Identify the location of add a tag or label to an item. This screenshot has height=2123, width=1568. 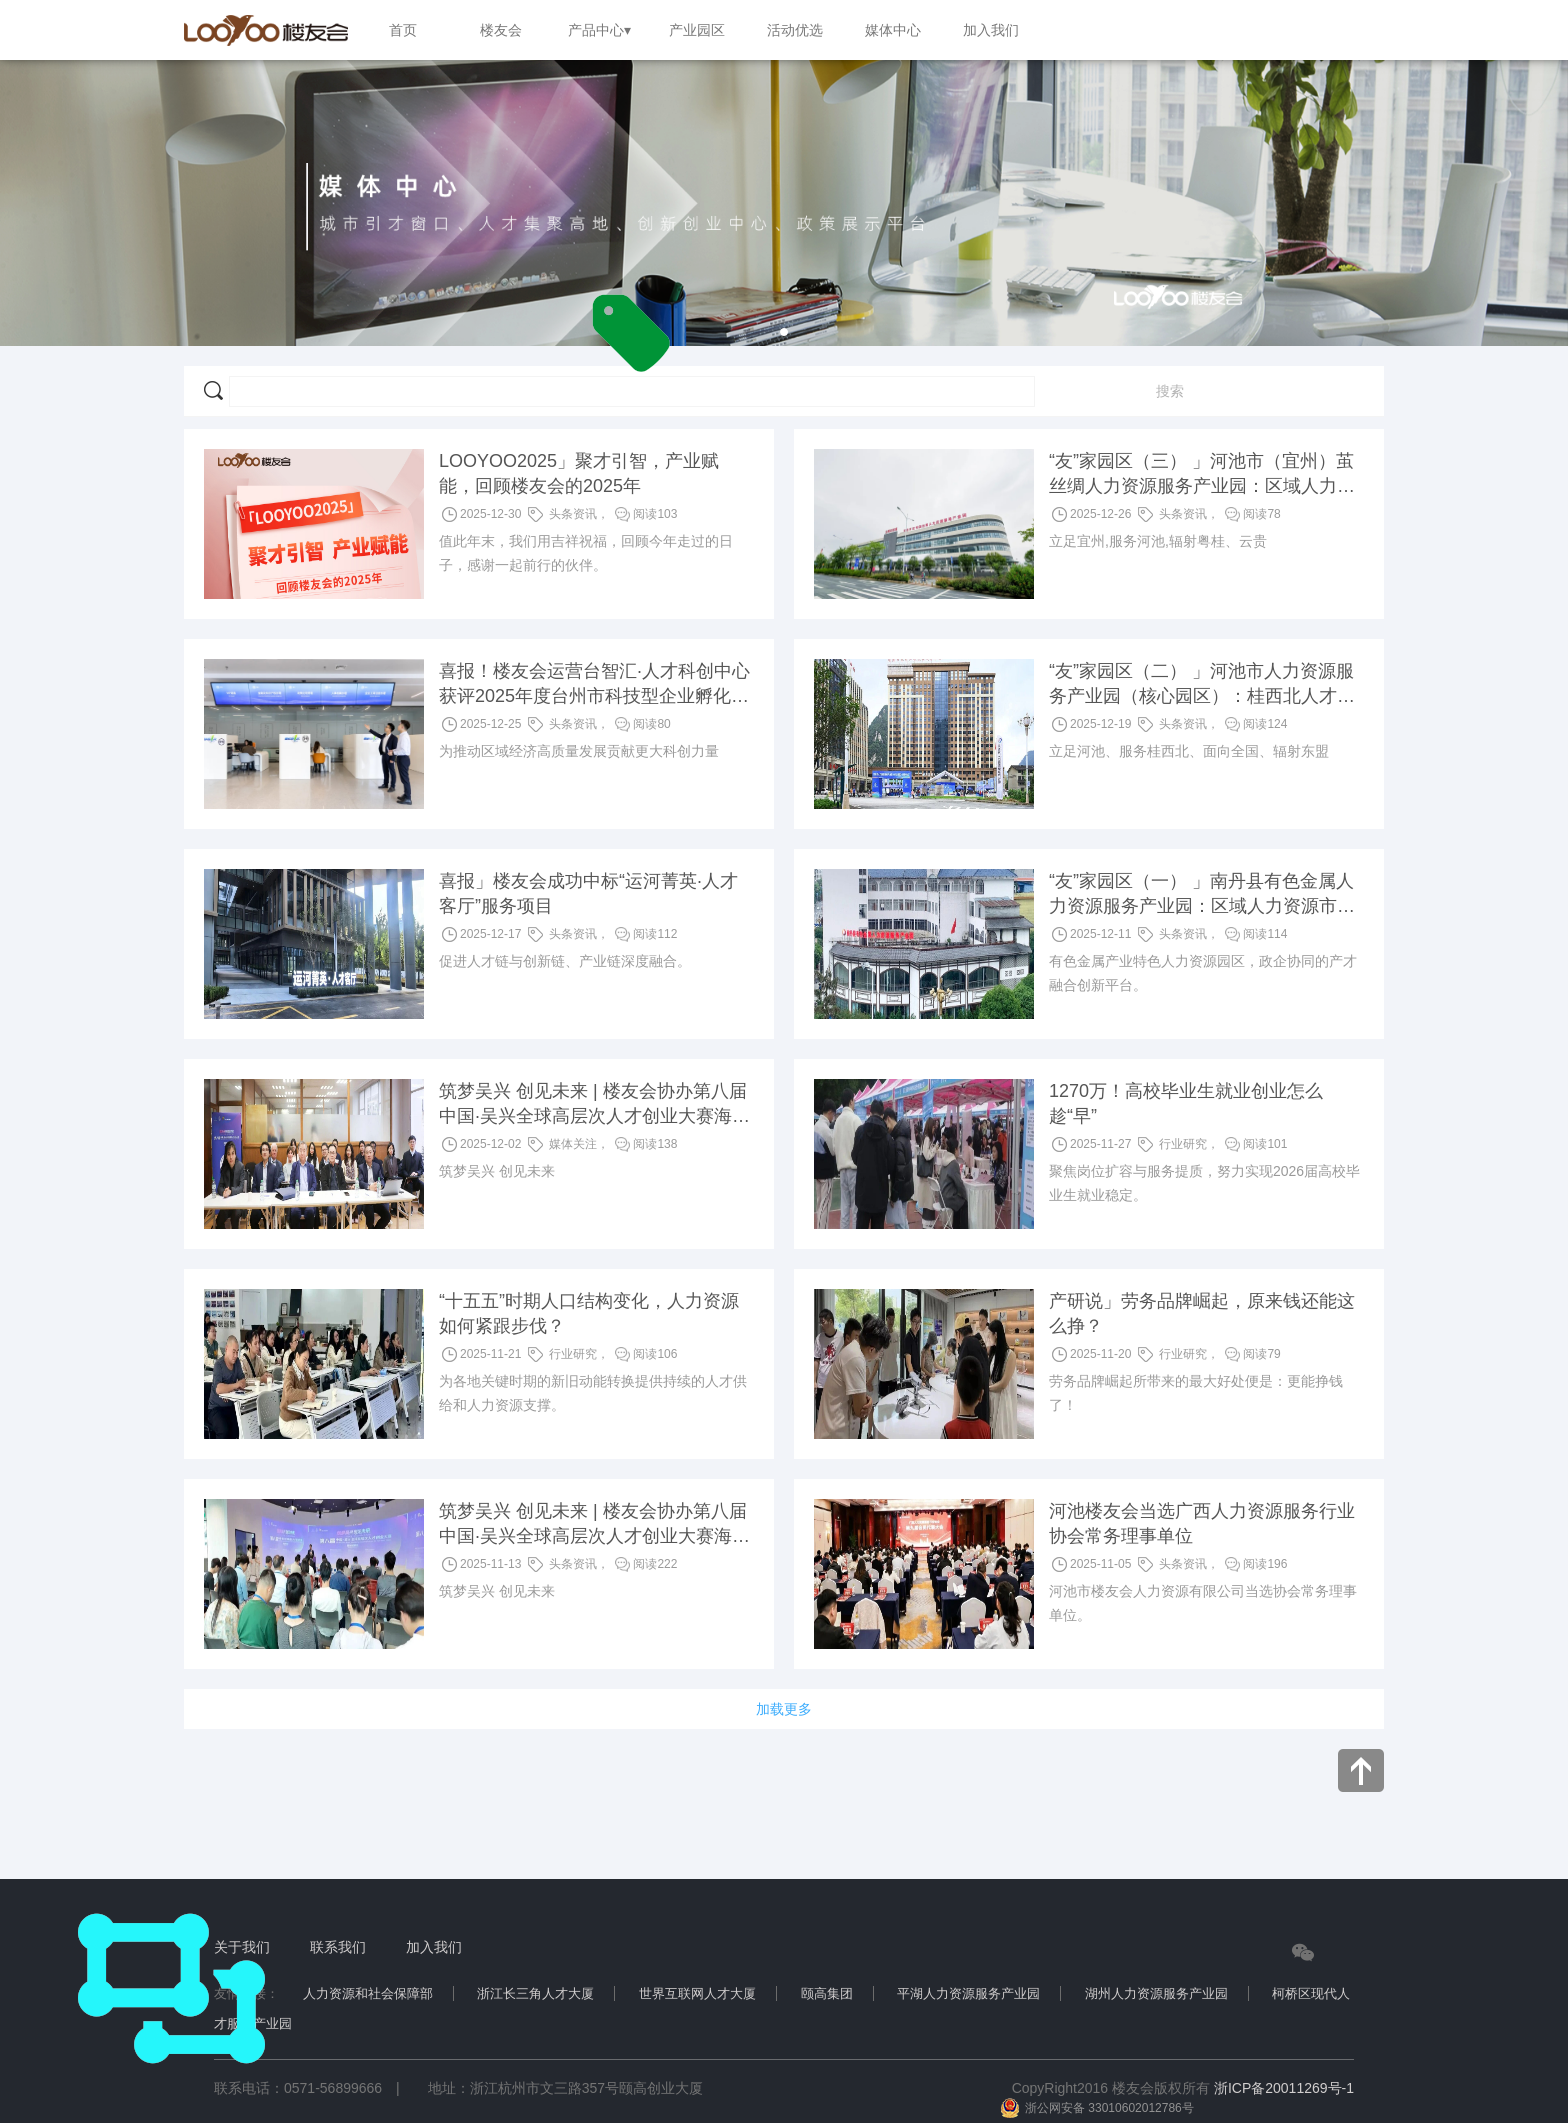
(630, 332).